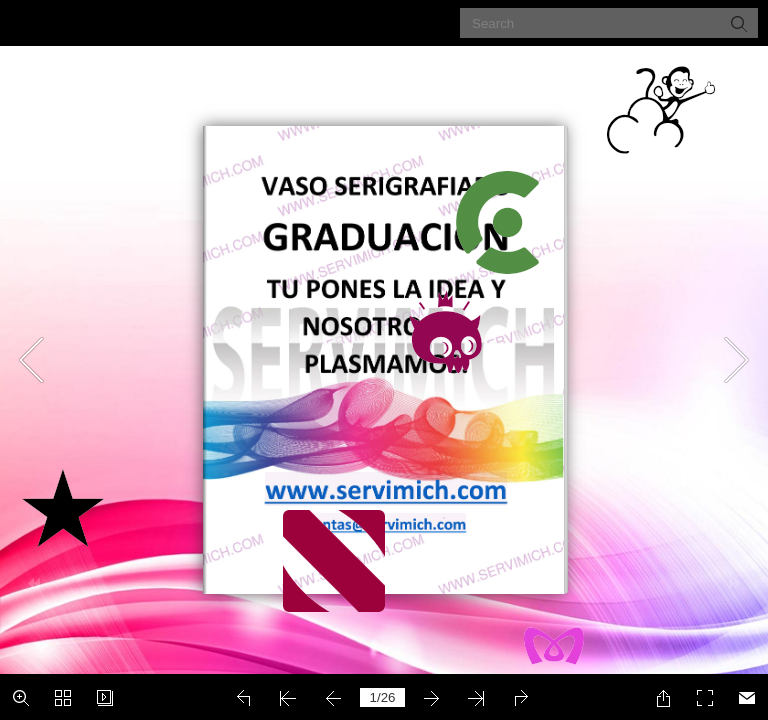 Image resolution: width=768 pixels, height=720 pixels. What do you see at coordinates (661, 110) in the screenshot?
I see `apache cloudstack logo` at bounding box center [661, 110].